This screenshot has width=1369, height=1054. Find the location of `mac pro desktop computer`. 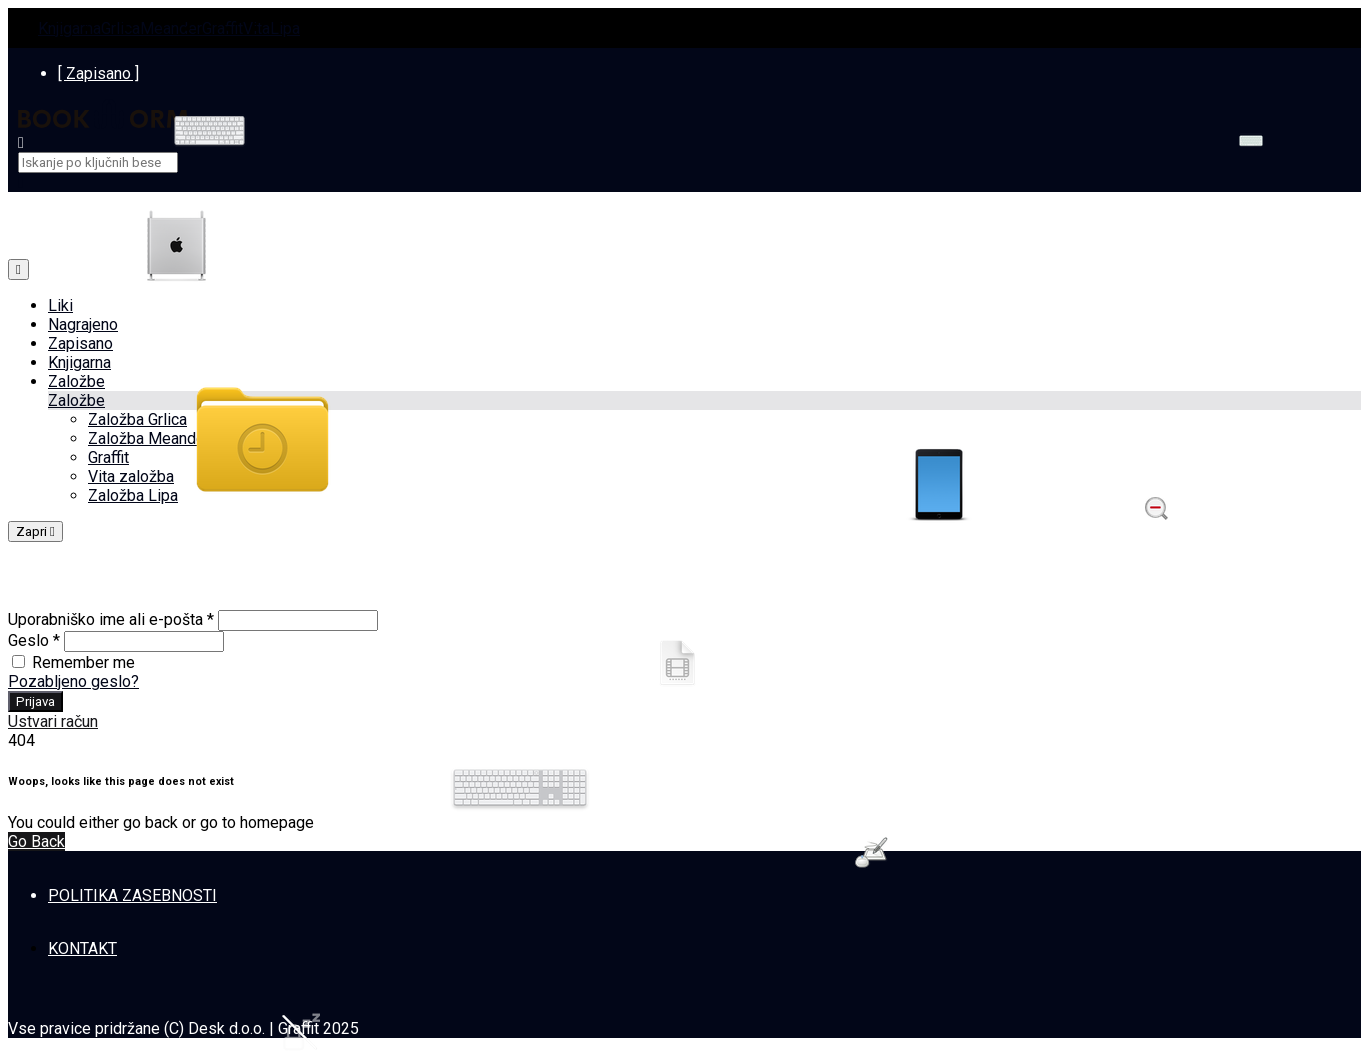

mac pro desktop computer is located at coordinates (176, 246).